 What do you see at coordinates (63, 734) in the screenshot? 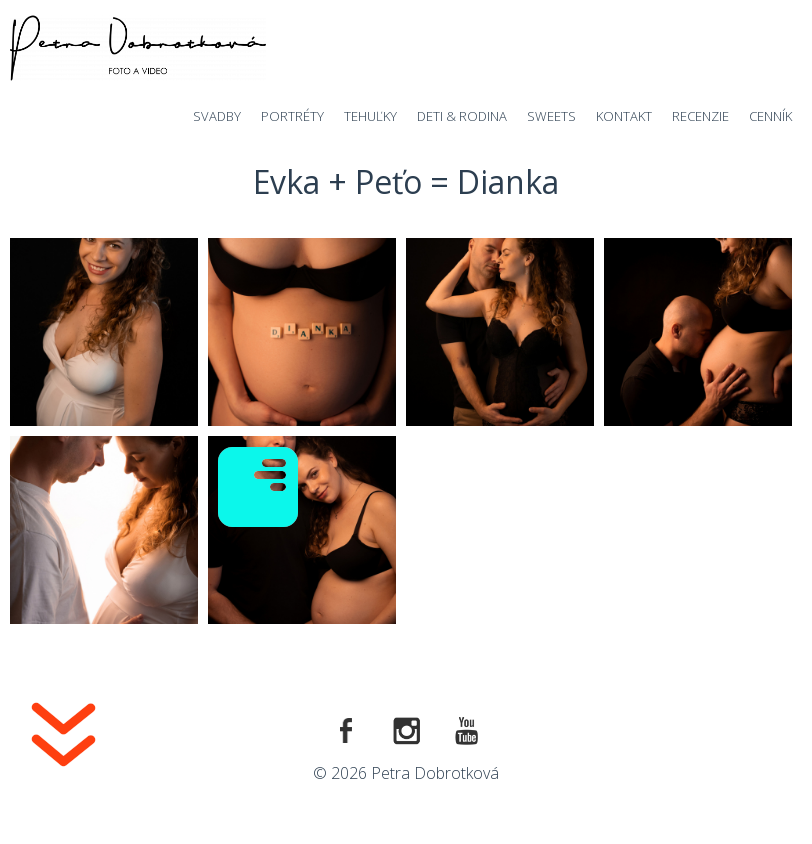
I see `expand content or show more items` at bounding box center [63, 734].